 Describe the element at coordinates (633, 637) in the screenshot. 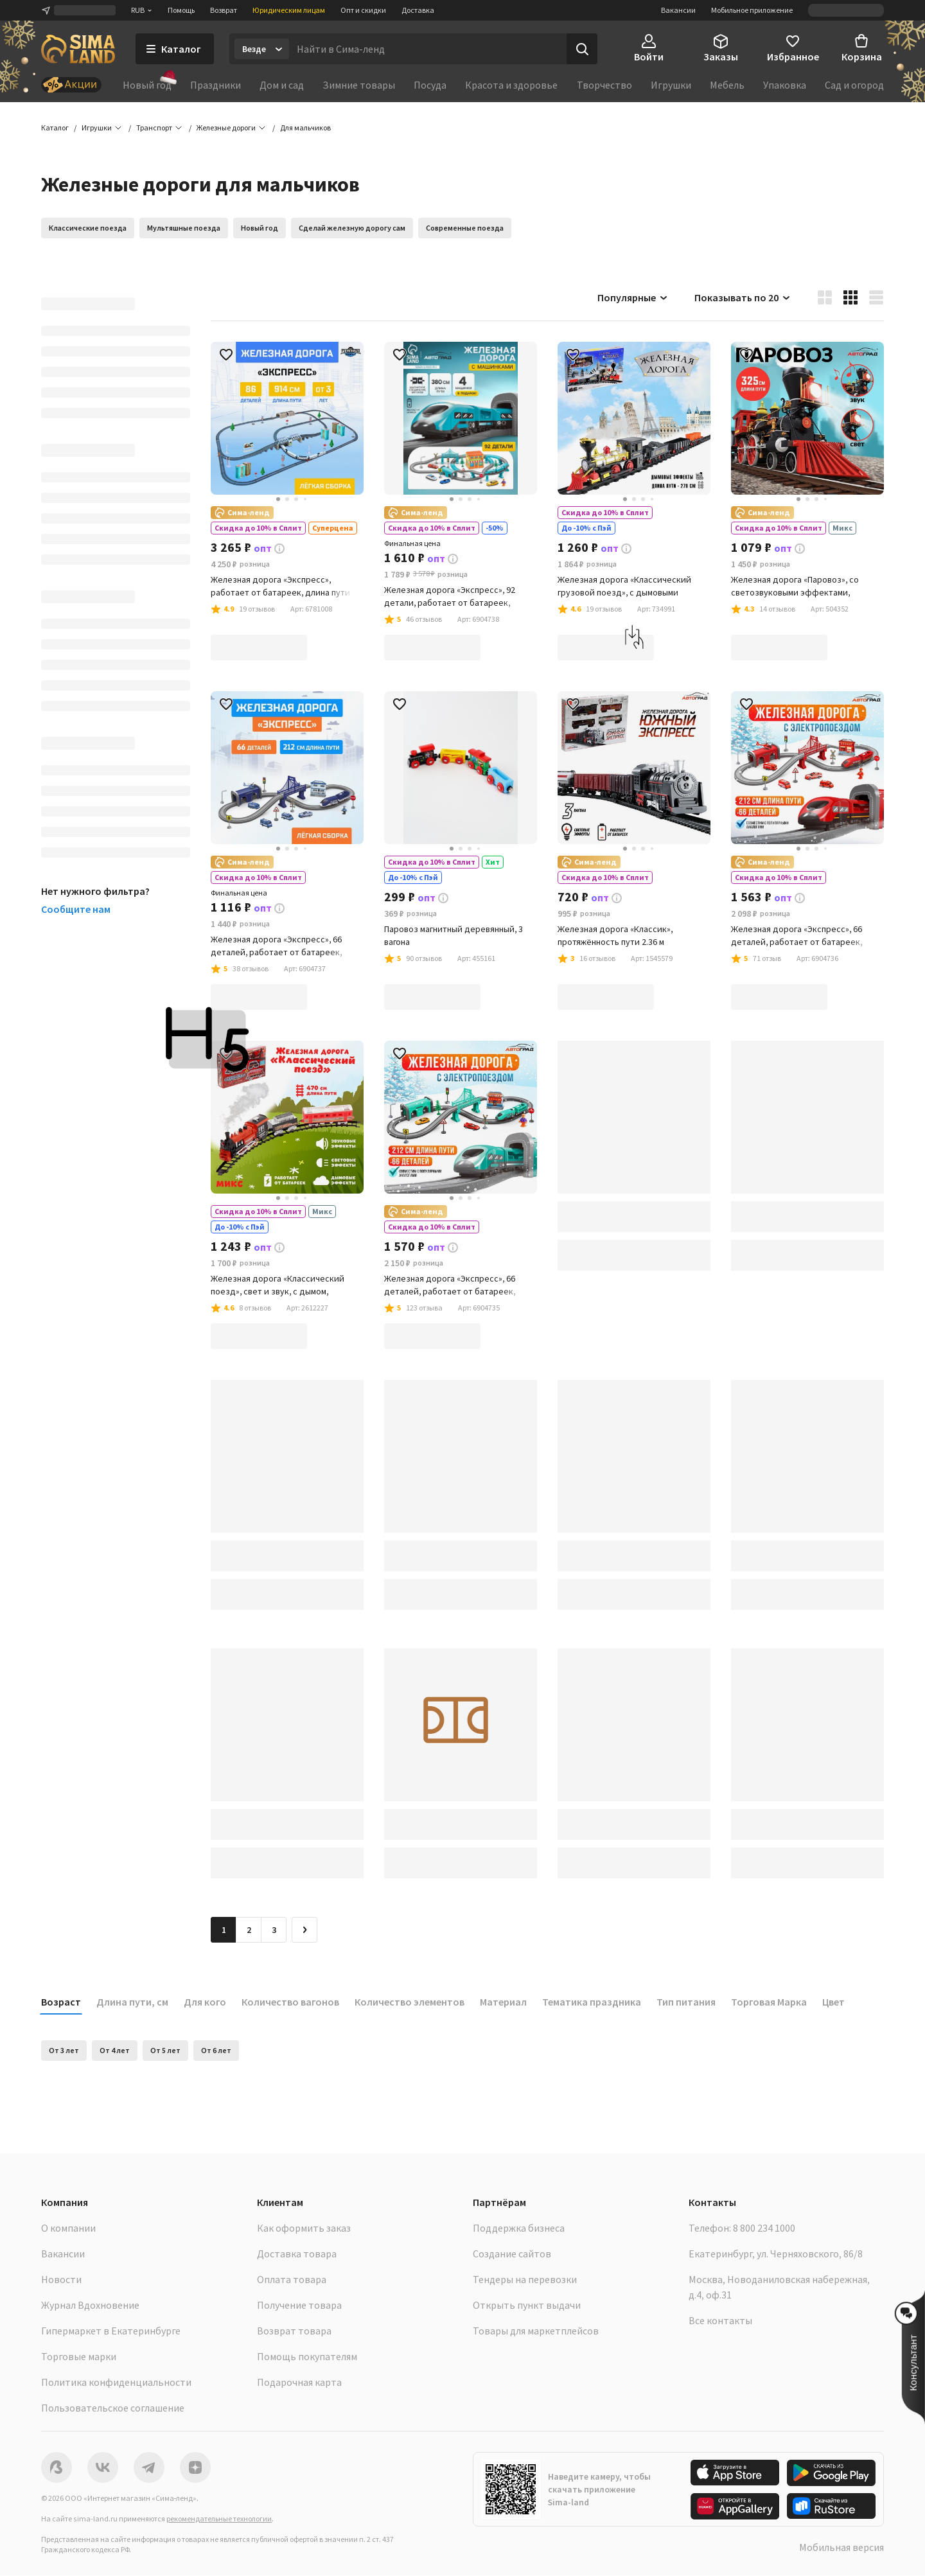

I see `withdraw or receive funds` at that location.